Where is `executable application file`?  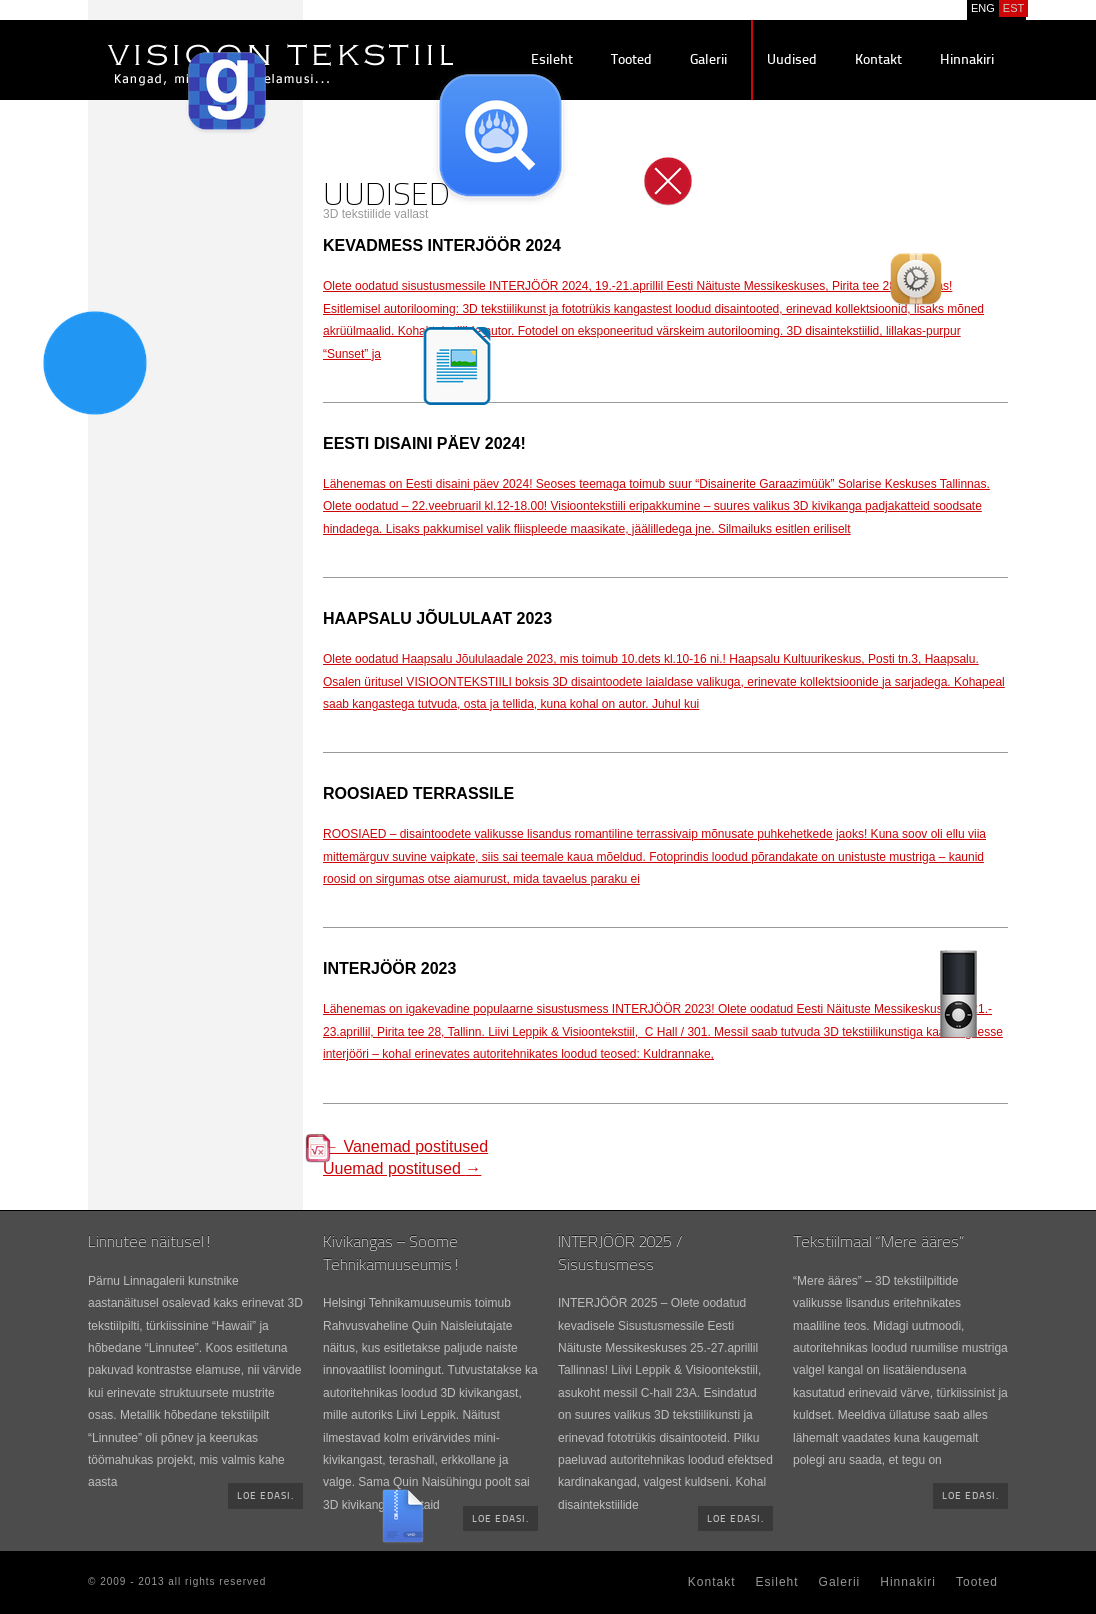
executable application file is located at coordinates (916, 278).